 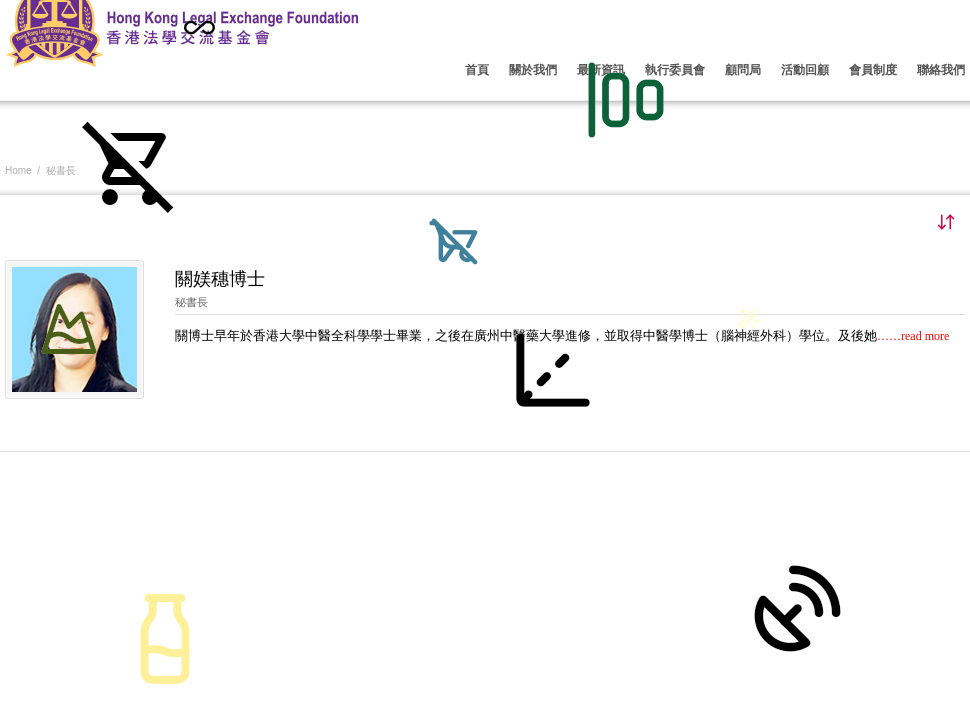 What do you see at coordinates (69, 329) in the screenshot?
I see `view mountain or alpine destinations` at bounding box center [69, 329].